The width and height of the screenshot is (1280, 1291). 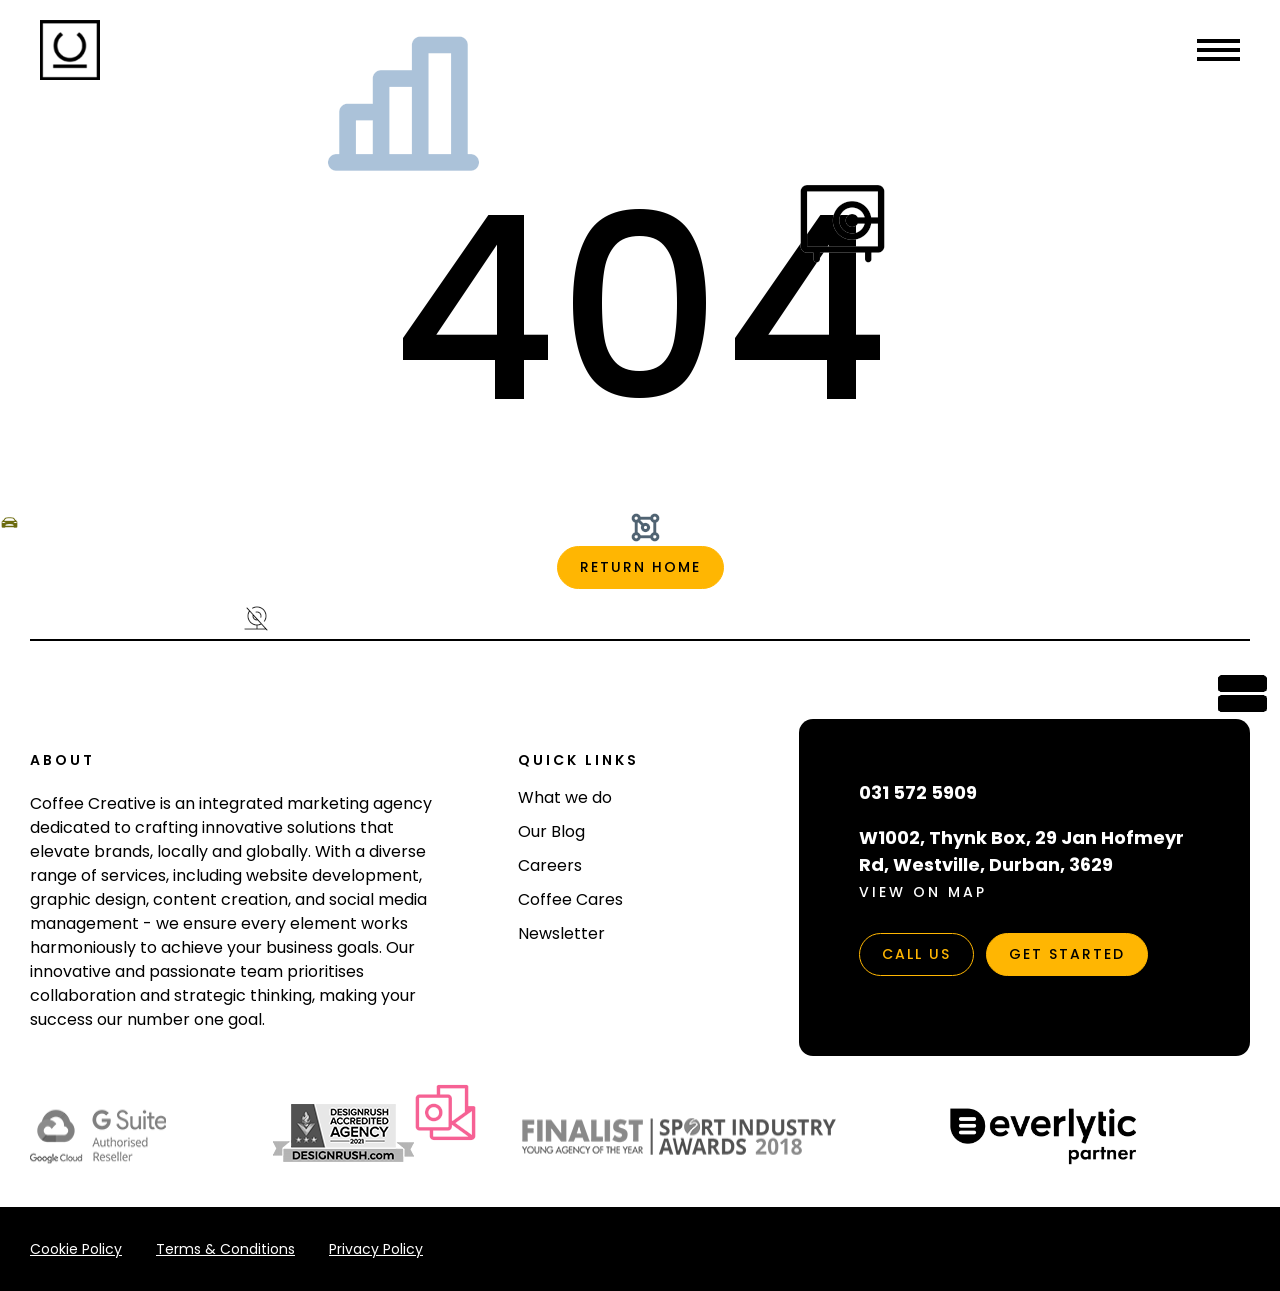 I want to click on view analytics or statistics, so click(x=403, y=106).